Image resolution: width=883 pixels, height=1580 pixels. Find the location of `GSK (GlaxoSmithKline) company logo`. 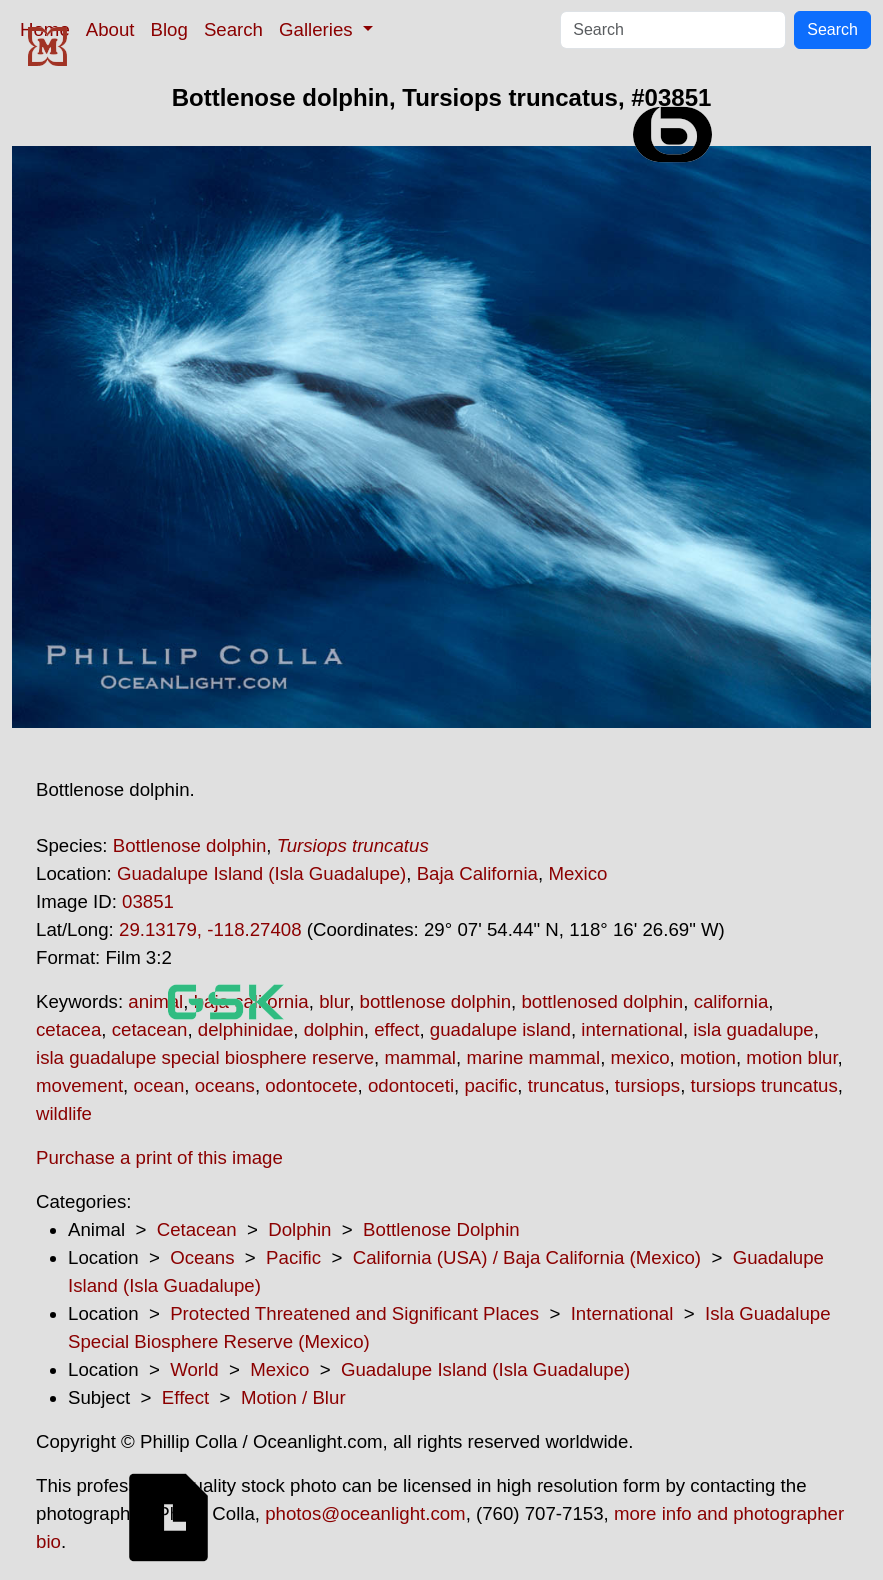

GSK (GlaxoSmithKline) company logo is located at coordinates (226, 1002).